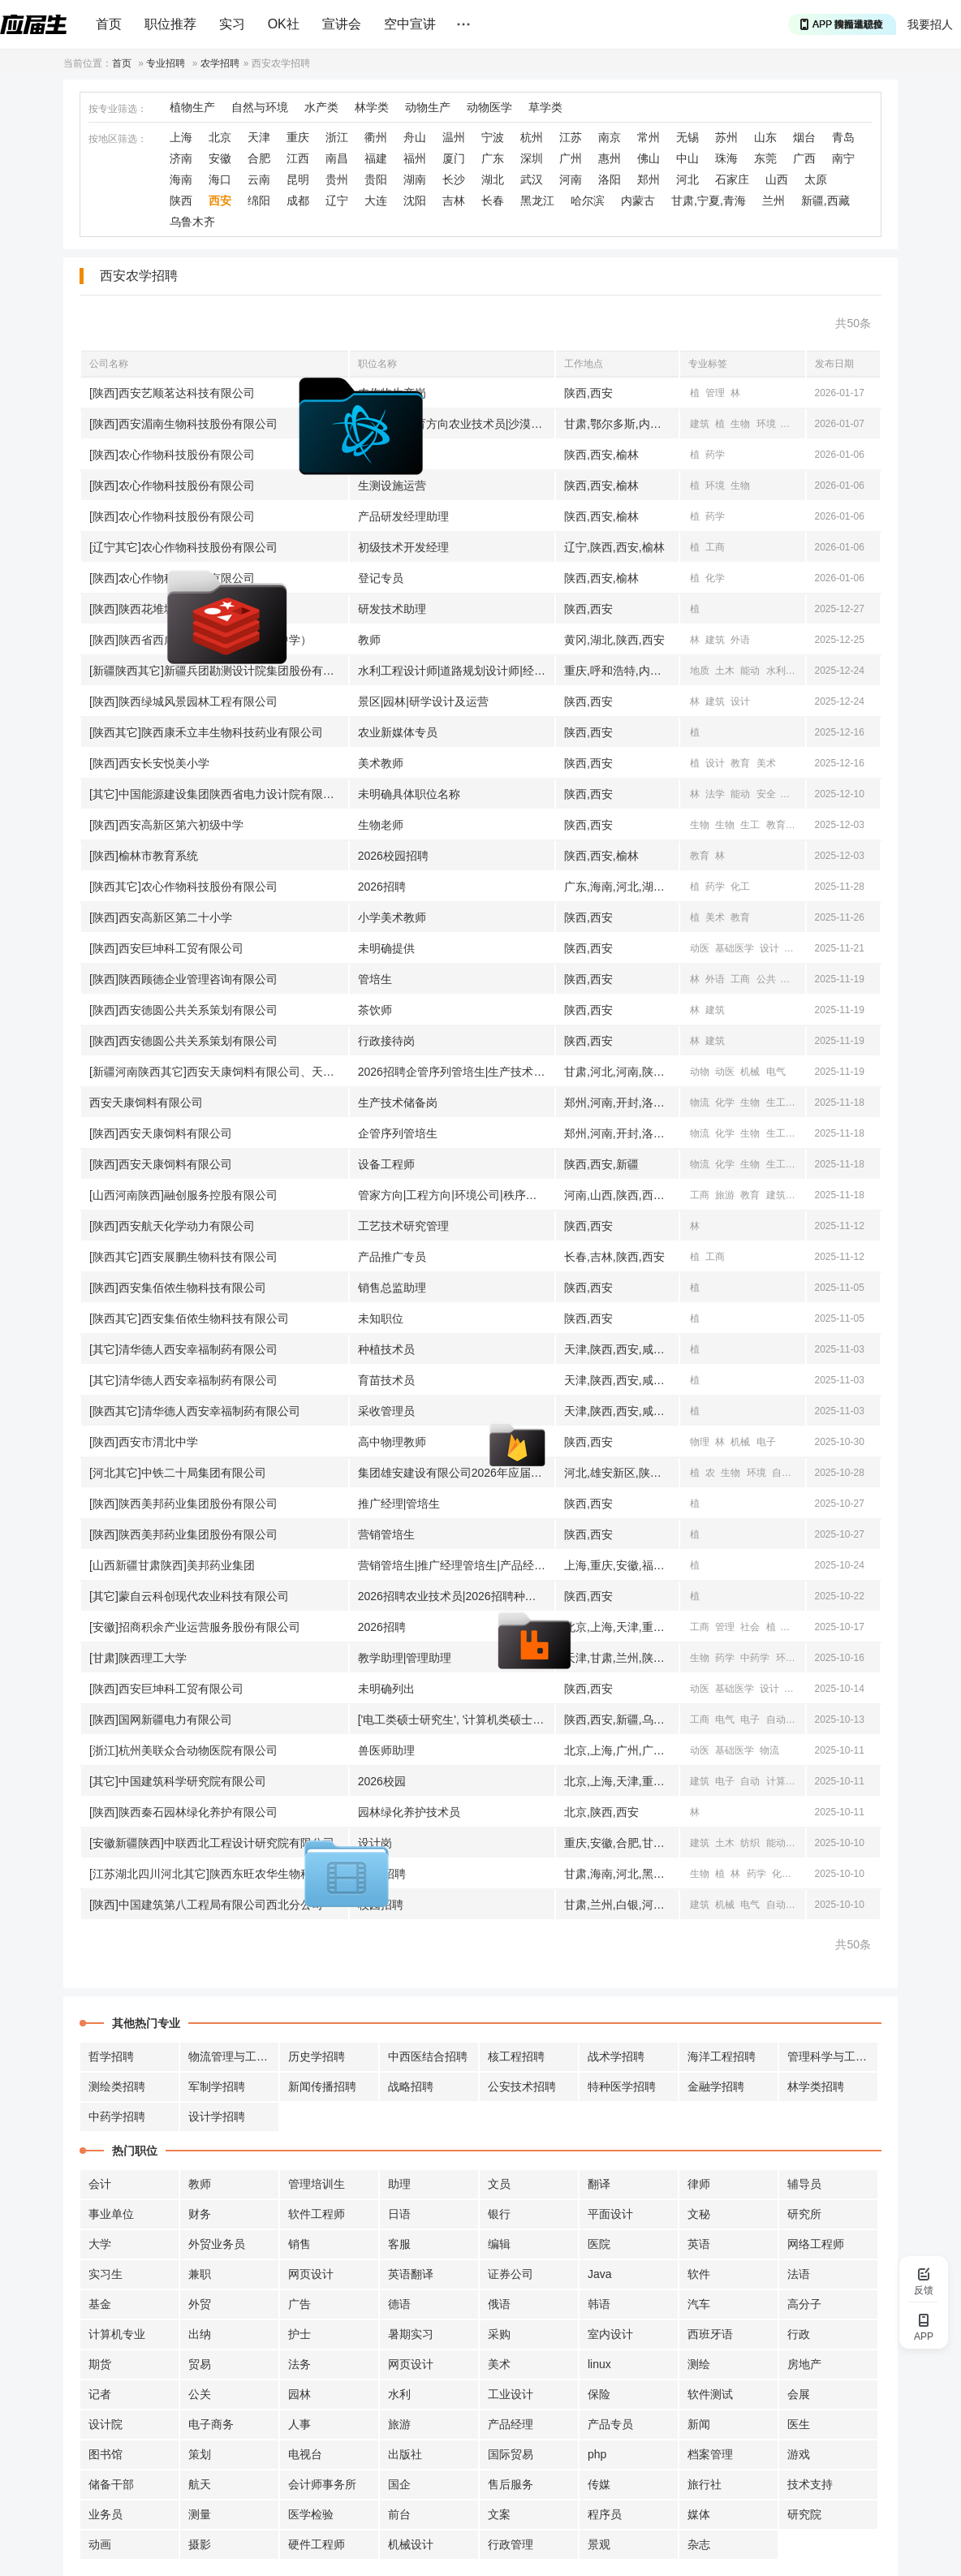 This screenshot has width=961, height=2576. Describe the element at coordinates (517, 1446) in the screenshot. I see `open firebase project folder` at that location.